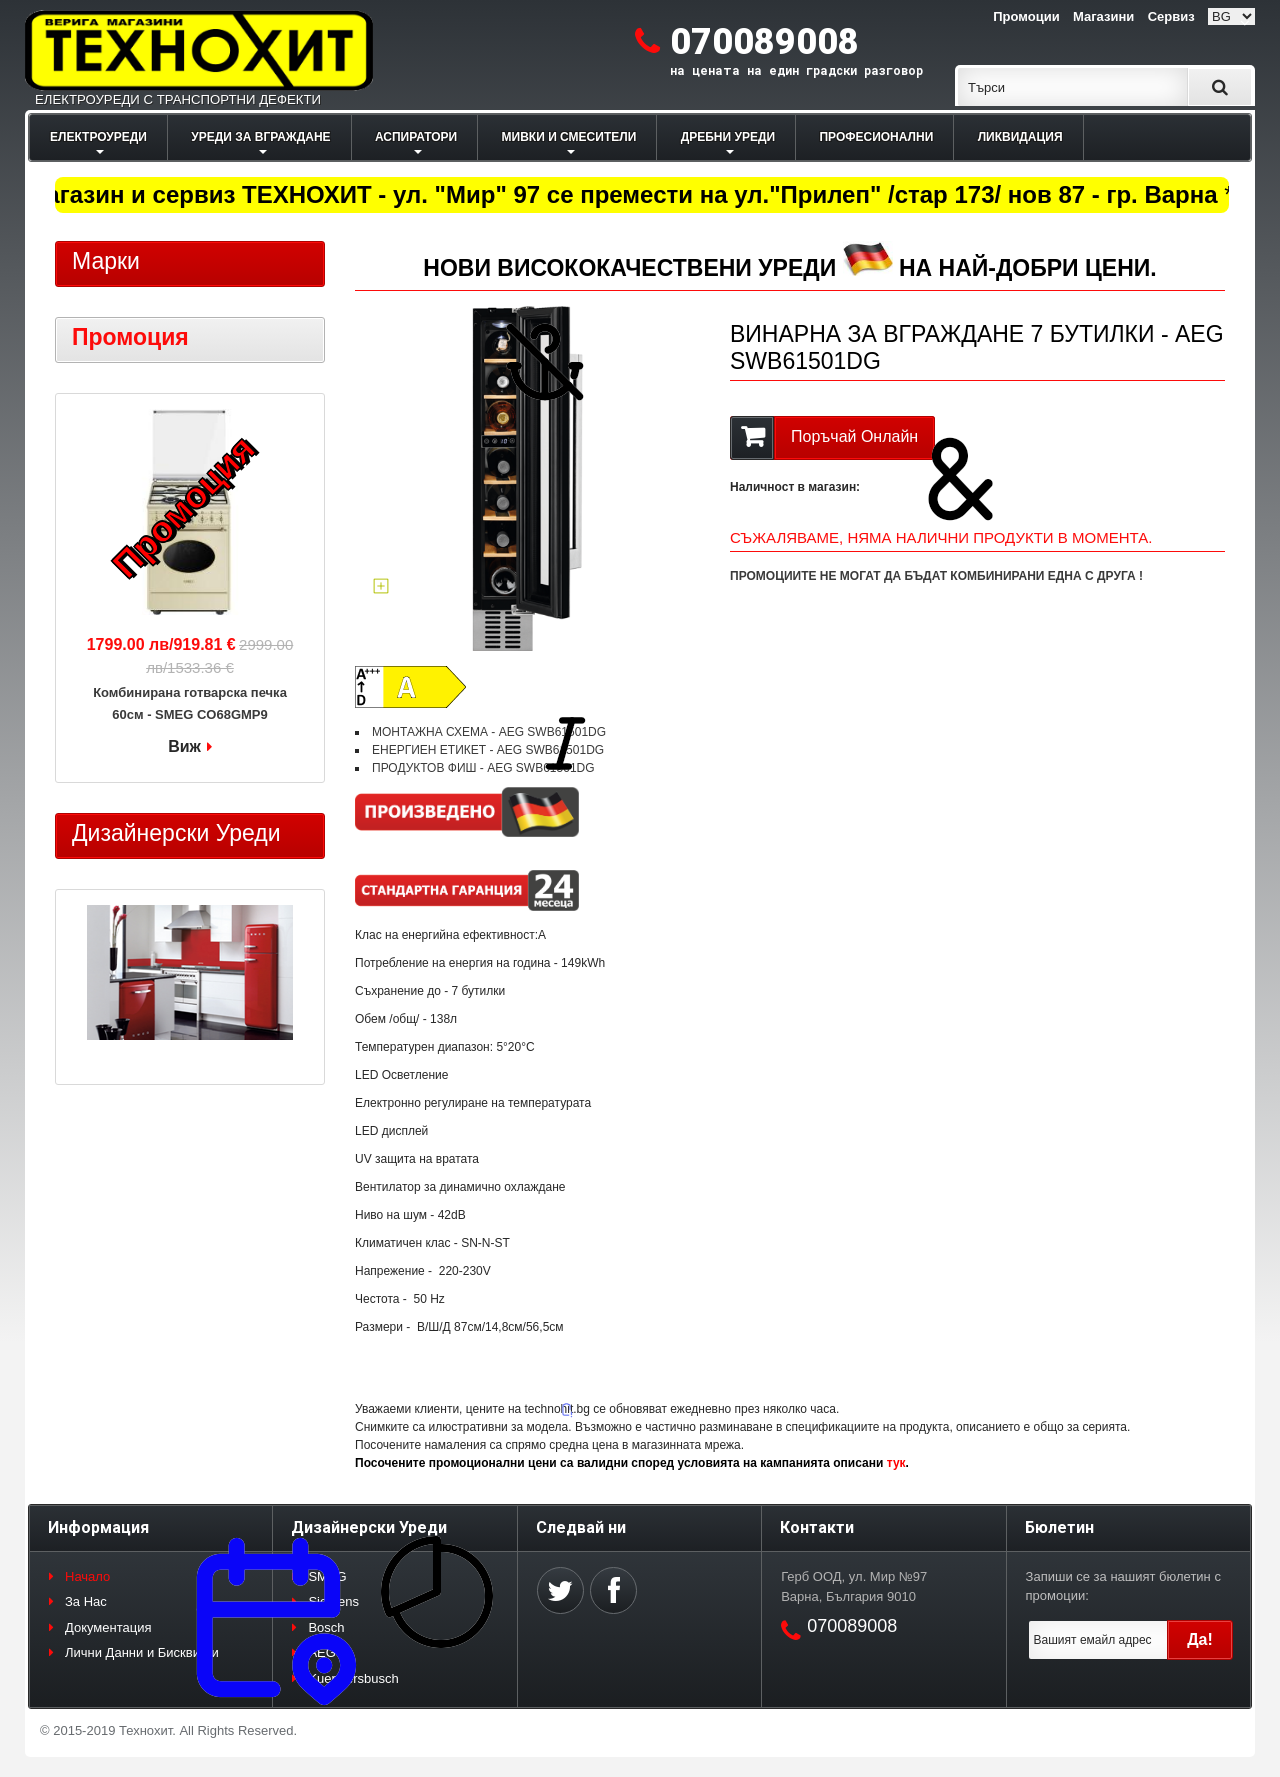 This screenshot has height=1777, width=1280. I want to click on add a new item, so click(381, 586).